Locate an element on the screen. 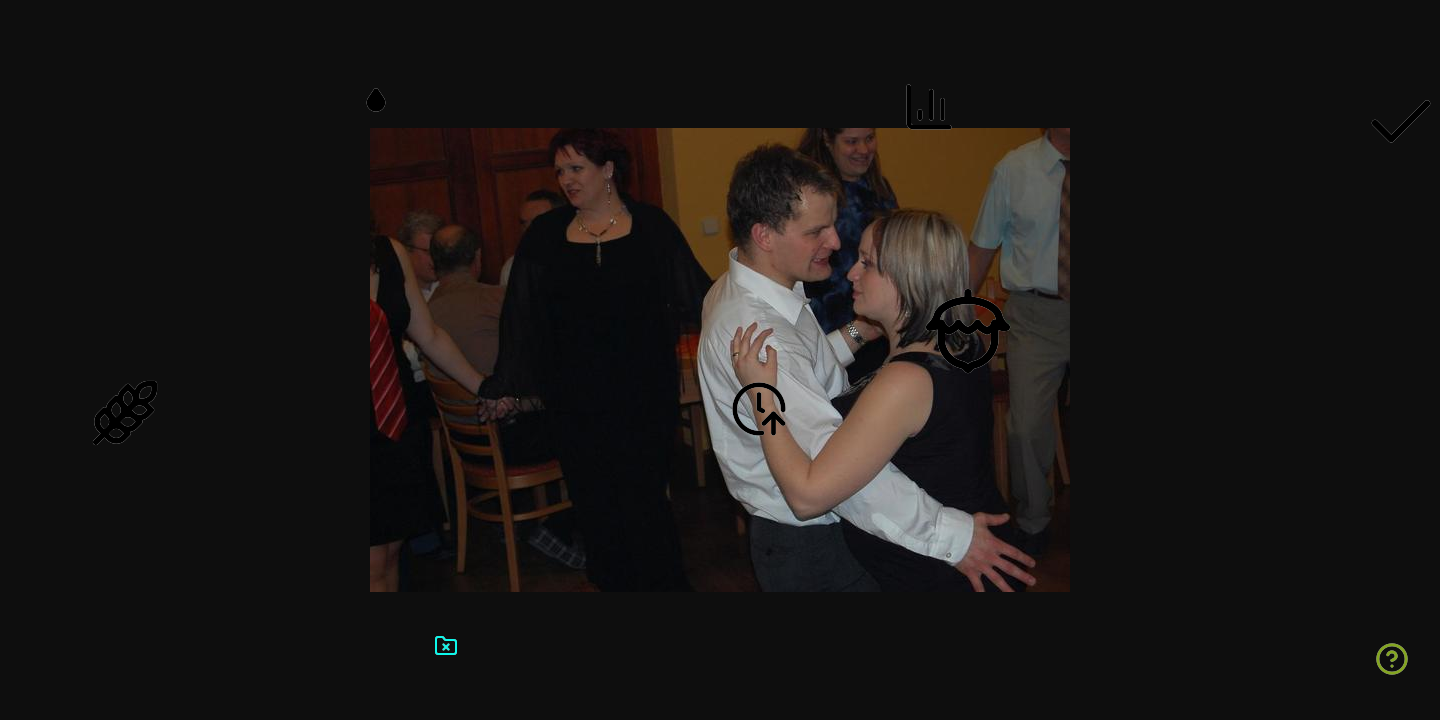 The image size is (1440, 720). adjust water or hydration settings is located at coordinates (376, 100).